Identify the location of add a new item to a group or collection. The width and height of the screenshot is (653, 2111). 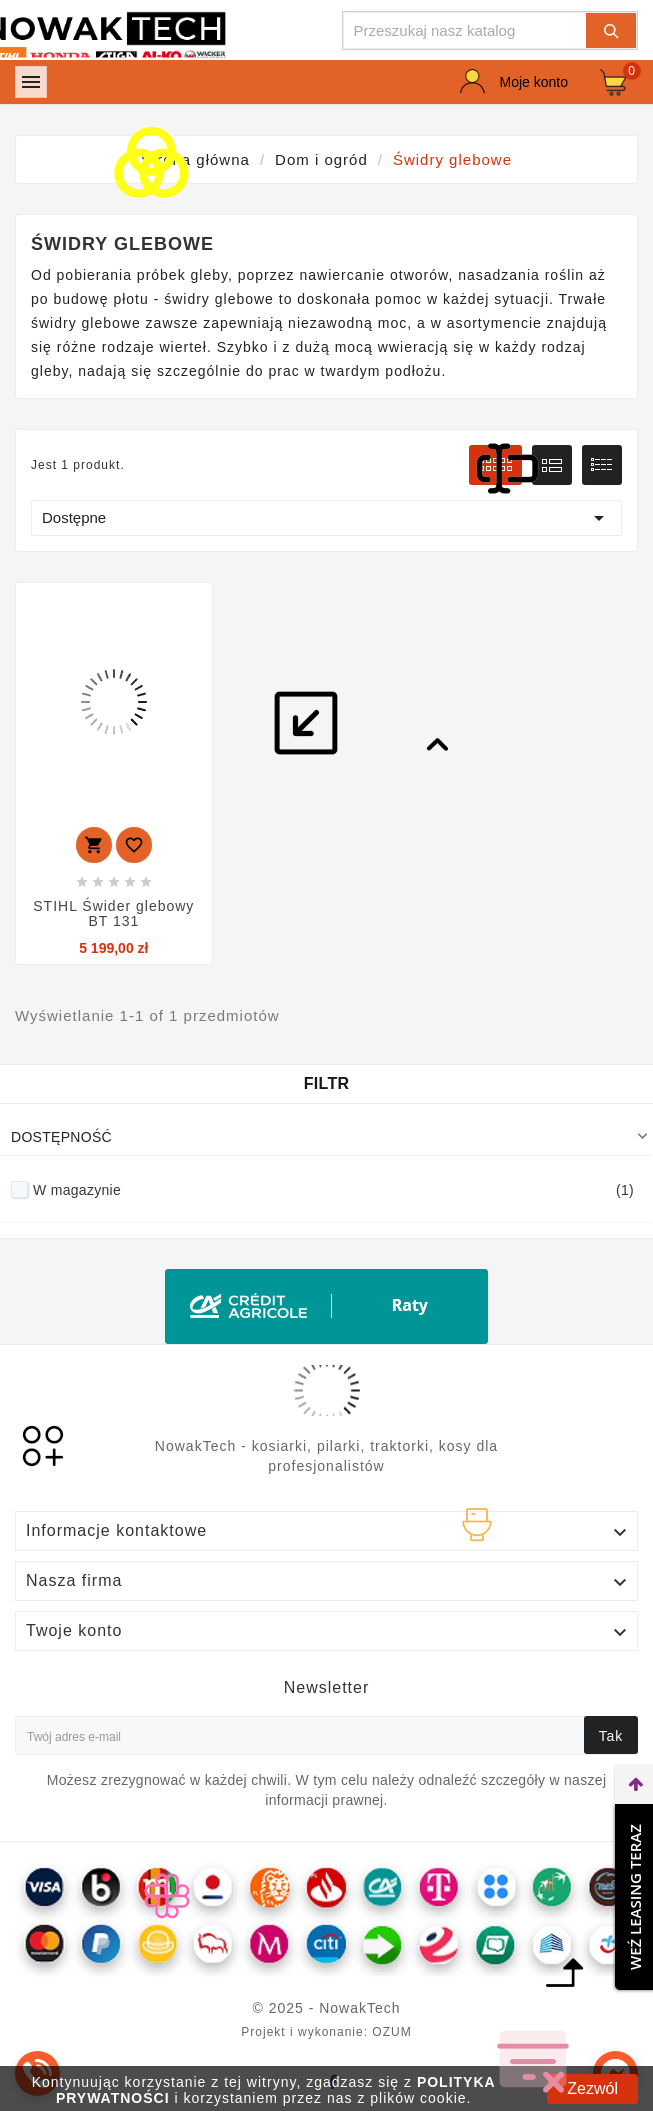
(43, 1446).